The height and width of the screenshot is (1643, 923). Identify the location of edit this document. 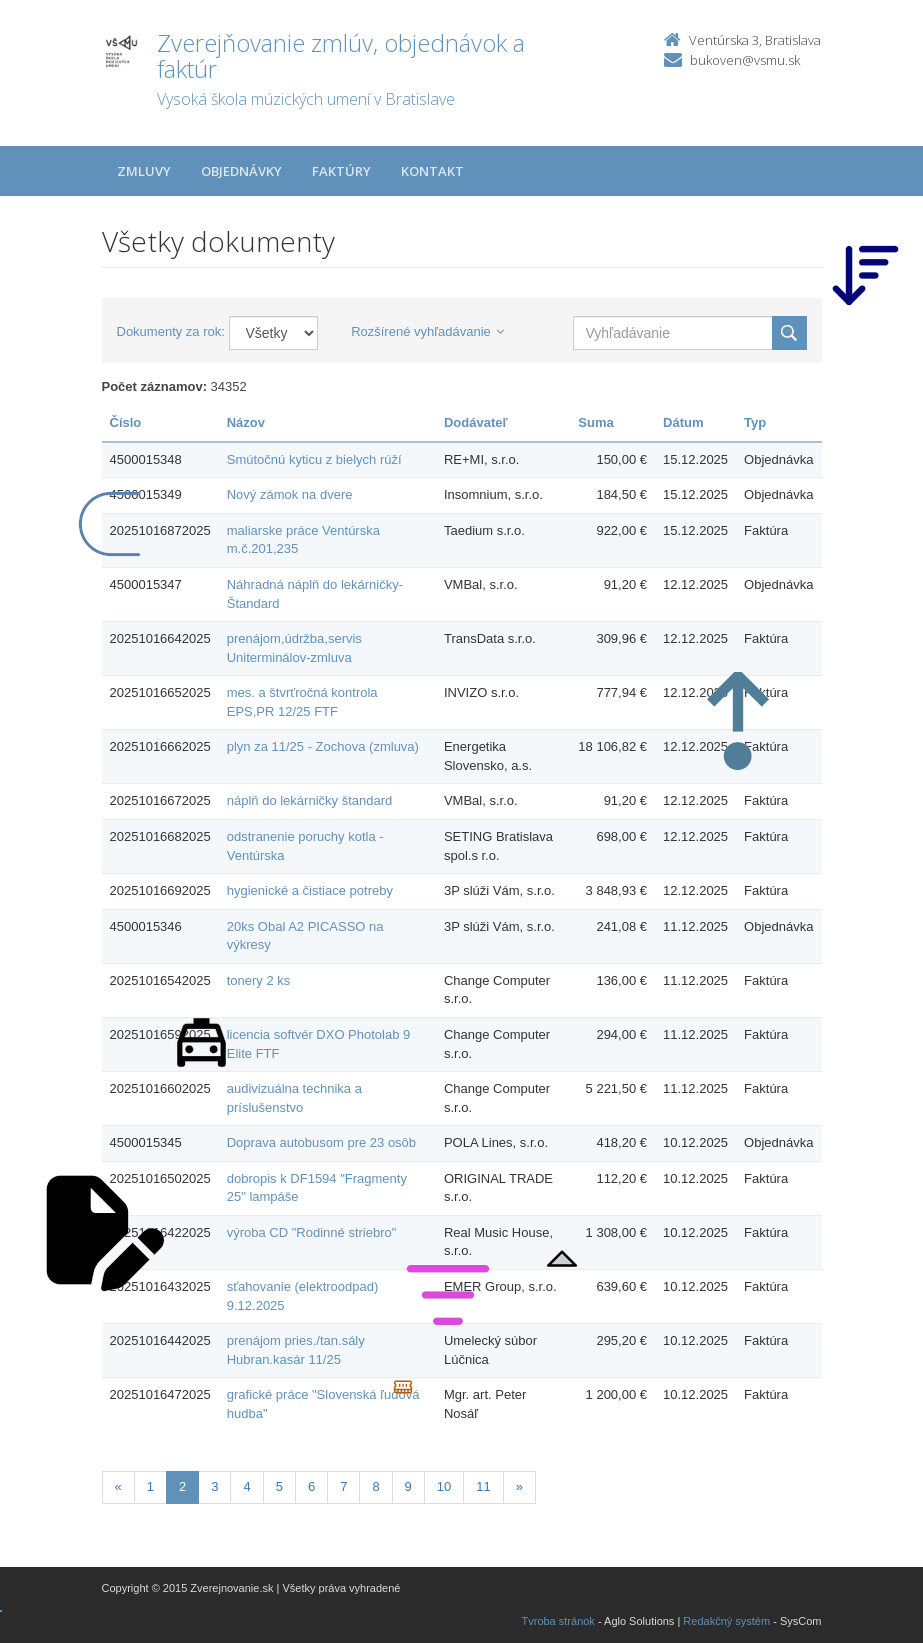
(101, 1230).